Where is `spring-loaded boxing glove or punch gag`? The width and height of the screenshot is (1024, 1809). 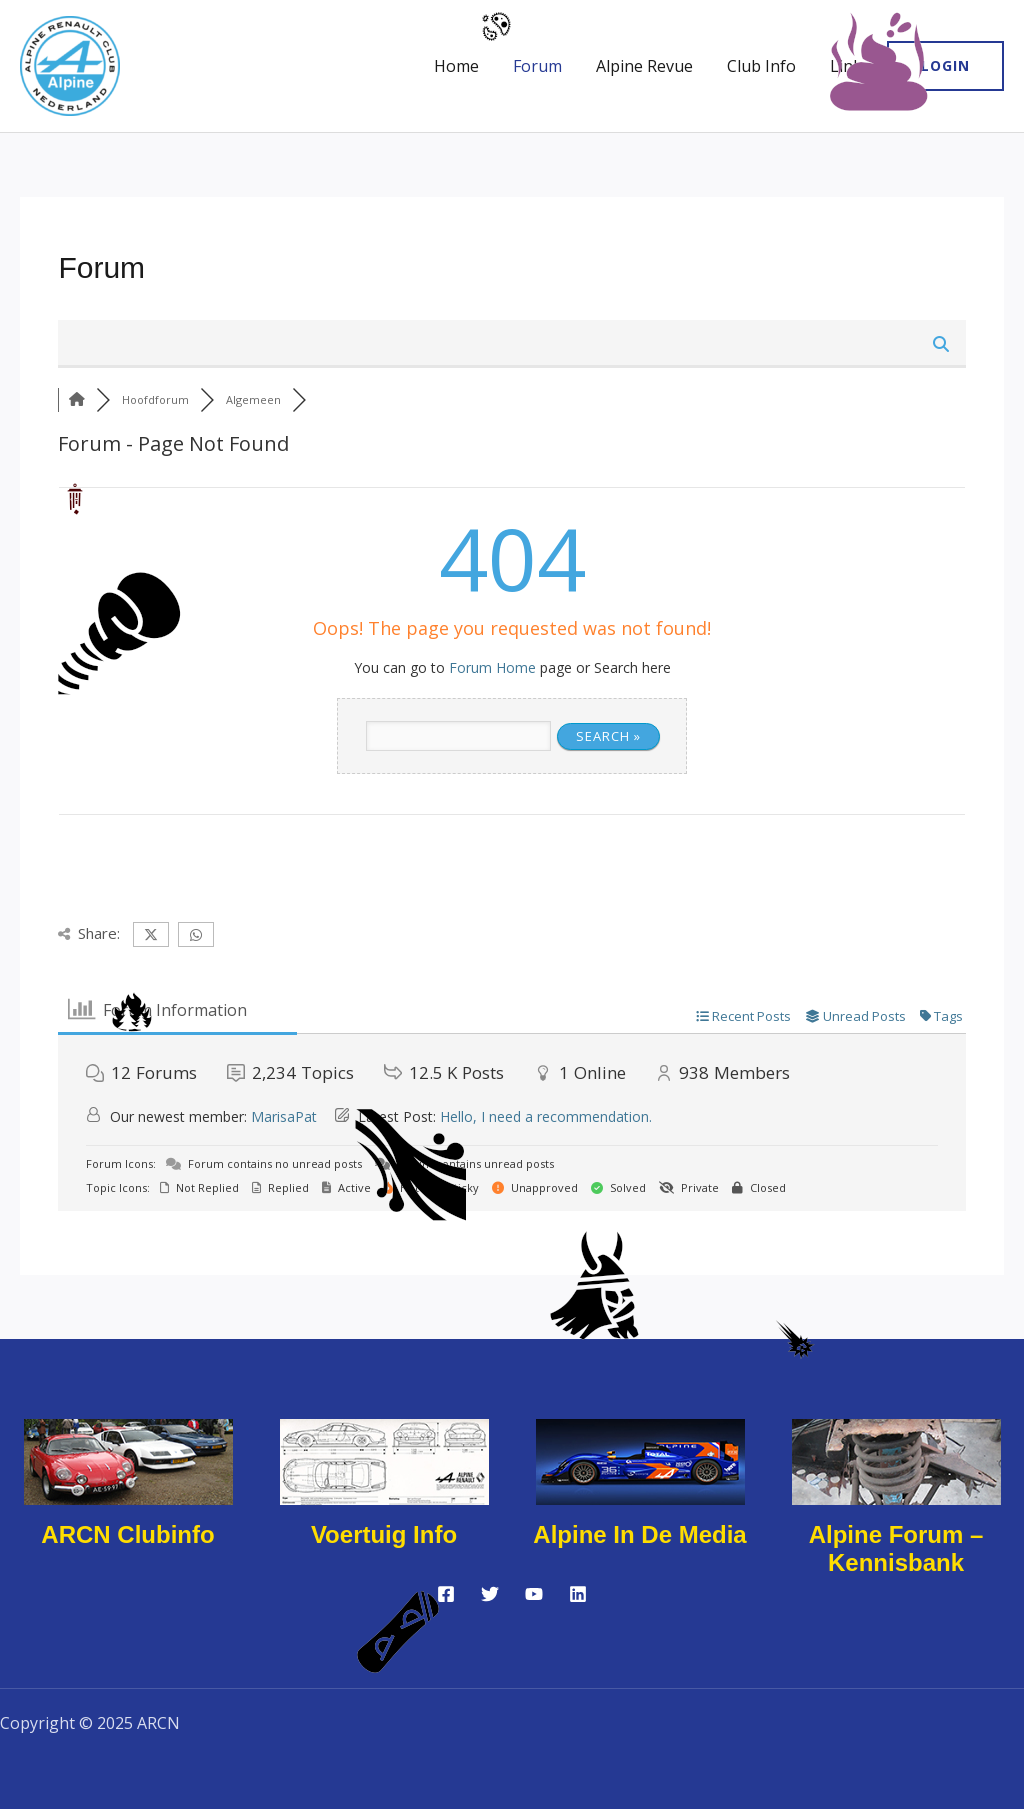
spring-loaded boxing glove or punch gag is located at coordinates (118, 633).